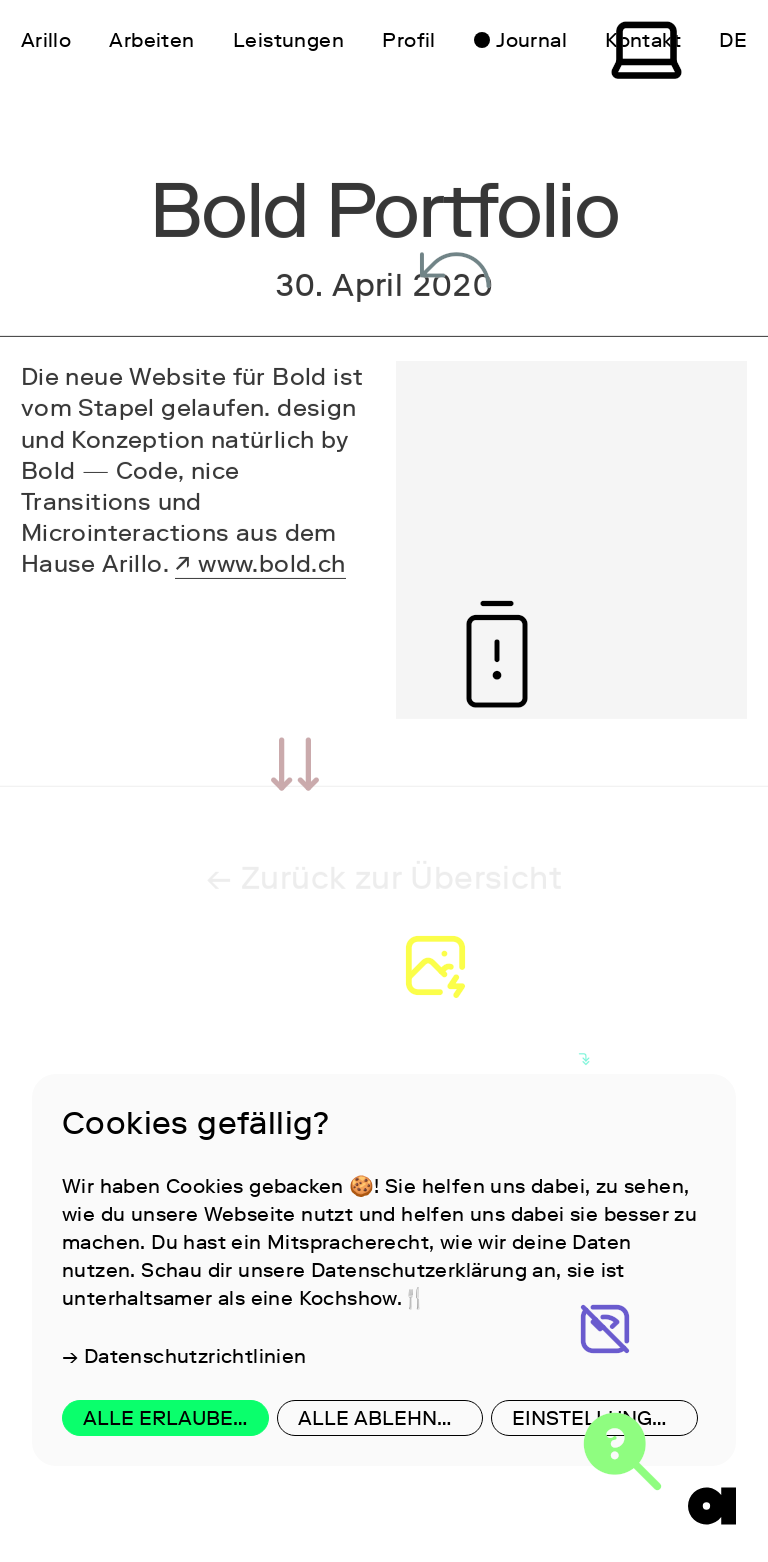 The width and height of the screenshot is (768, 1562). What do you see at coordinates (295, 764) in the screenshot?
I see `download multiple items` at bounding box center [295, 764].